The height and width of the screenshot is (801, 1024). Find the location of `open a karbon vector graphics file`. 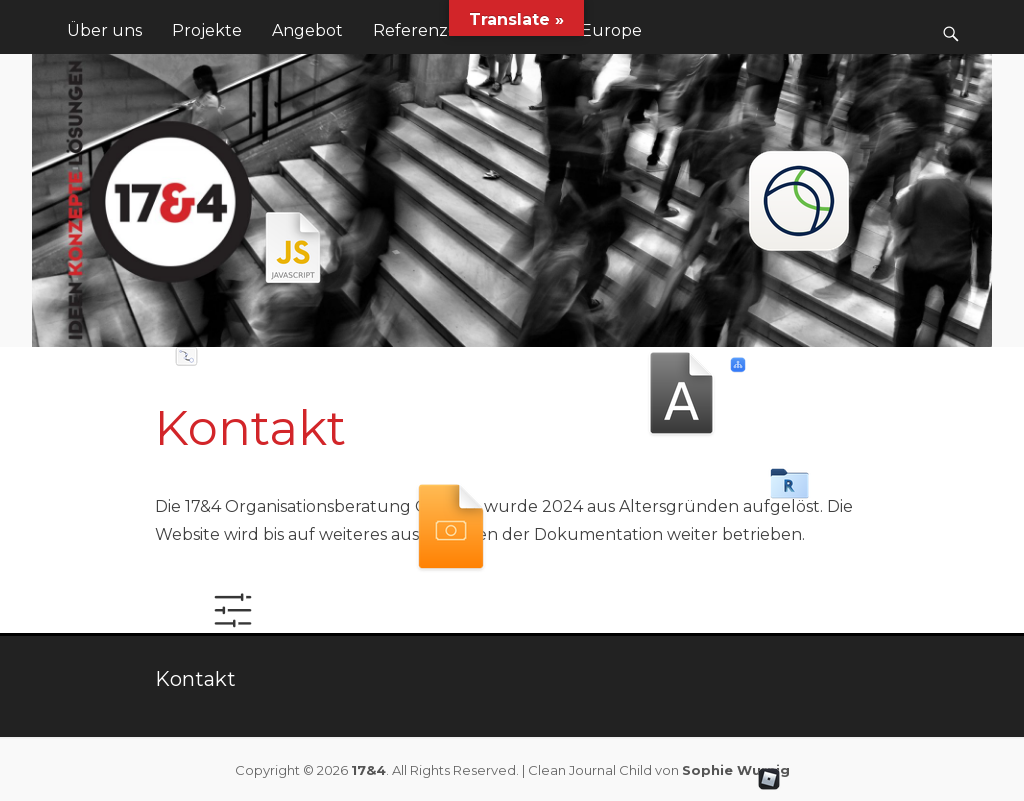

open a karbon vector graphics file is located at coordinates (186, 355).